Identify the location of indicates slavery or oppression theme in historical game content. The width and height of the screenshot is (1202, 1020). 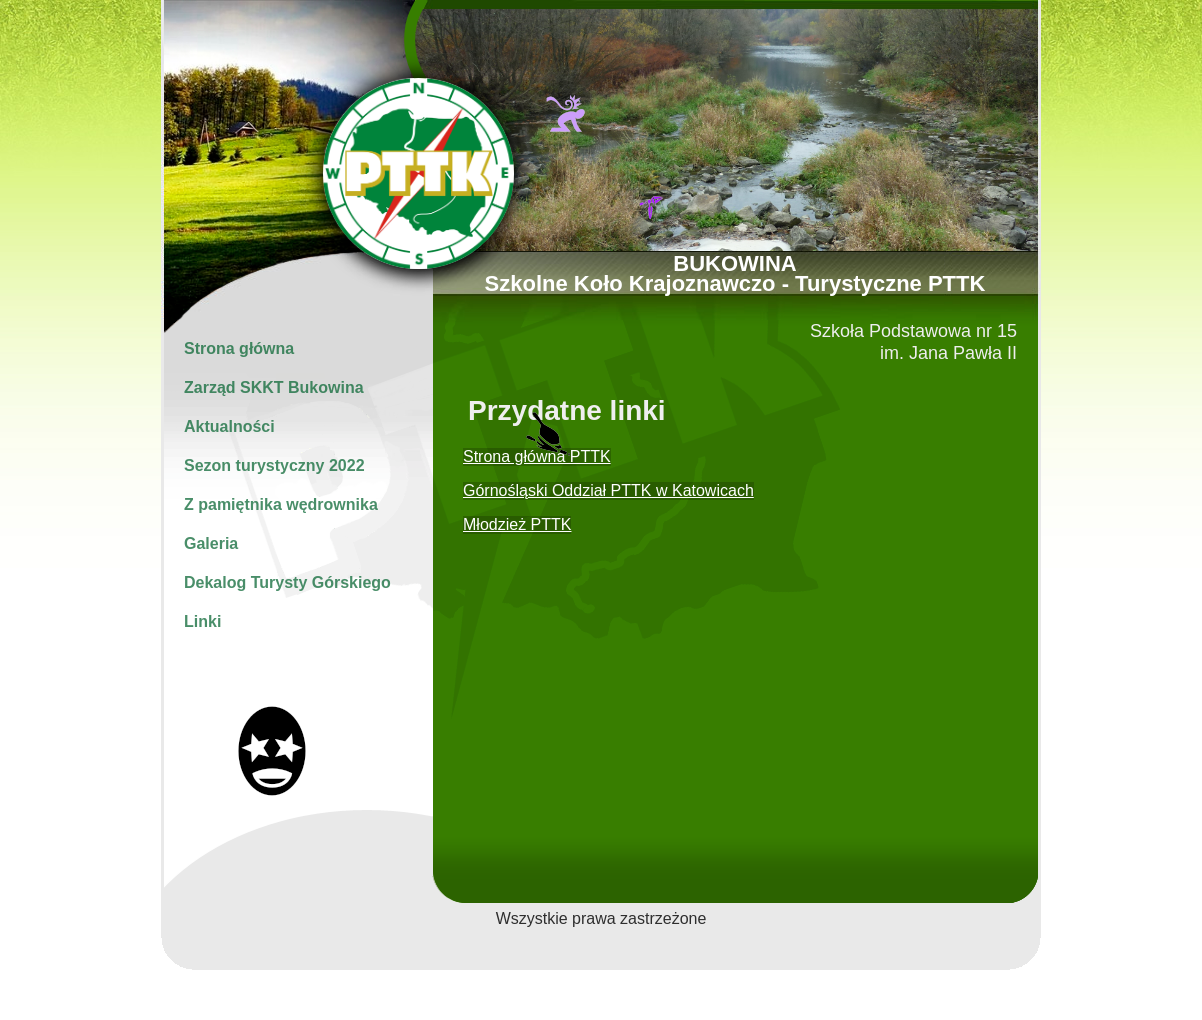
(565, 112).